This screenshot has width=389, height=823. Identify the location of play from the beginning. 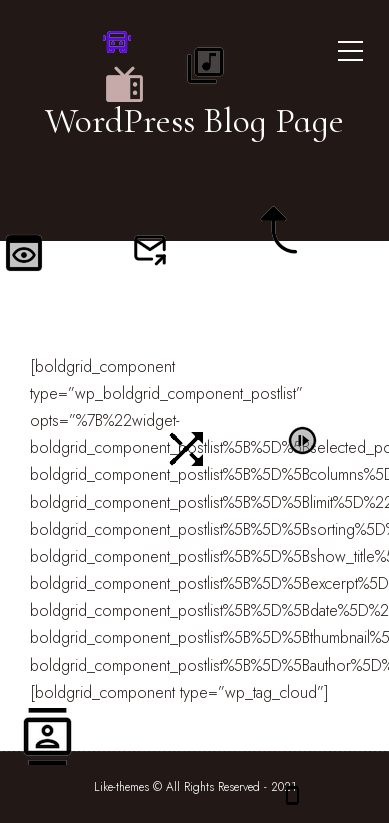
(302, 440).